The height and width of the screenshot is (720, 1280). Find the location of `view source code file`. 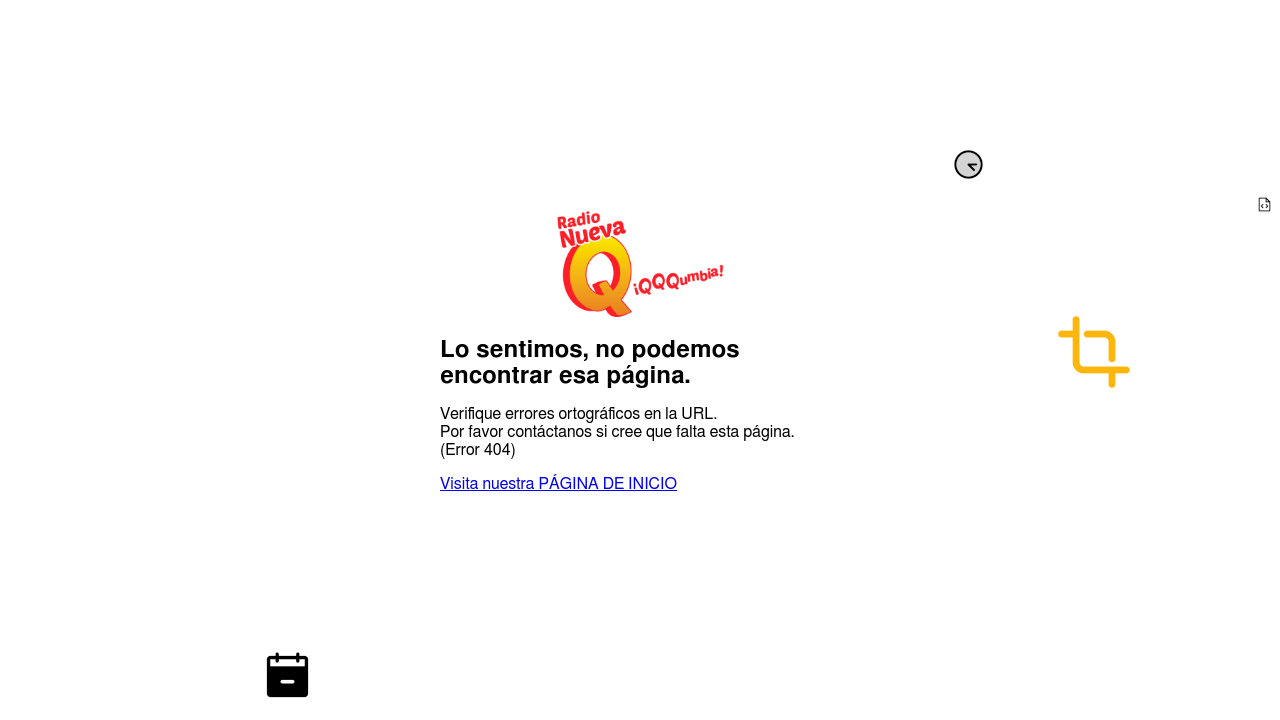

view source code file is located at coordinates (1264, 204).